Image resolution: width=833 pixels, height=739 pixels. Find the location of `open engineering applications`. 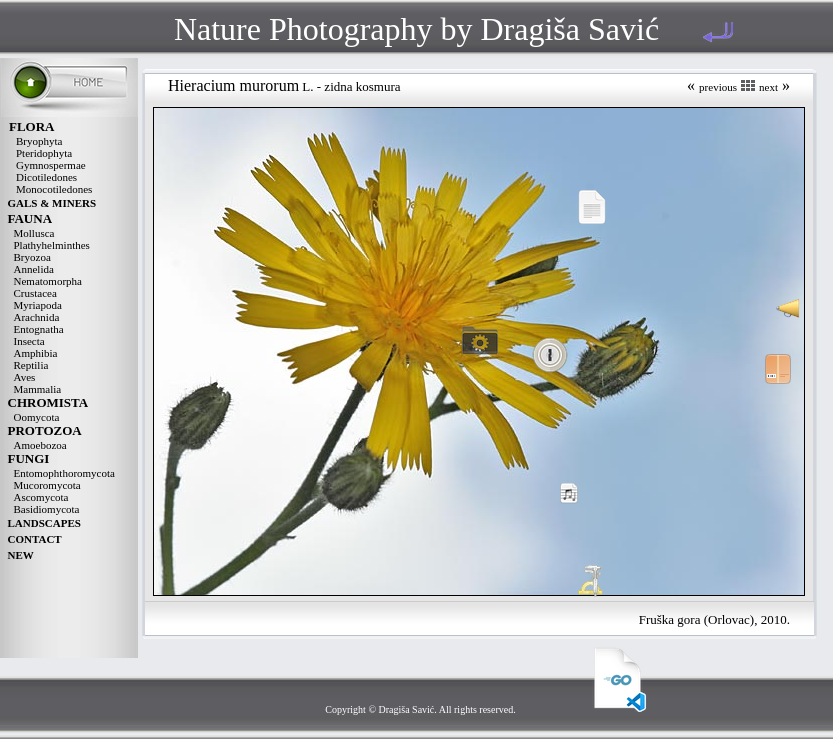

open engineering applications is located at coordinates (591, 581).